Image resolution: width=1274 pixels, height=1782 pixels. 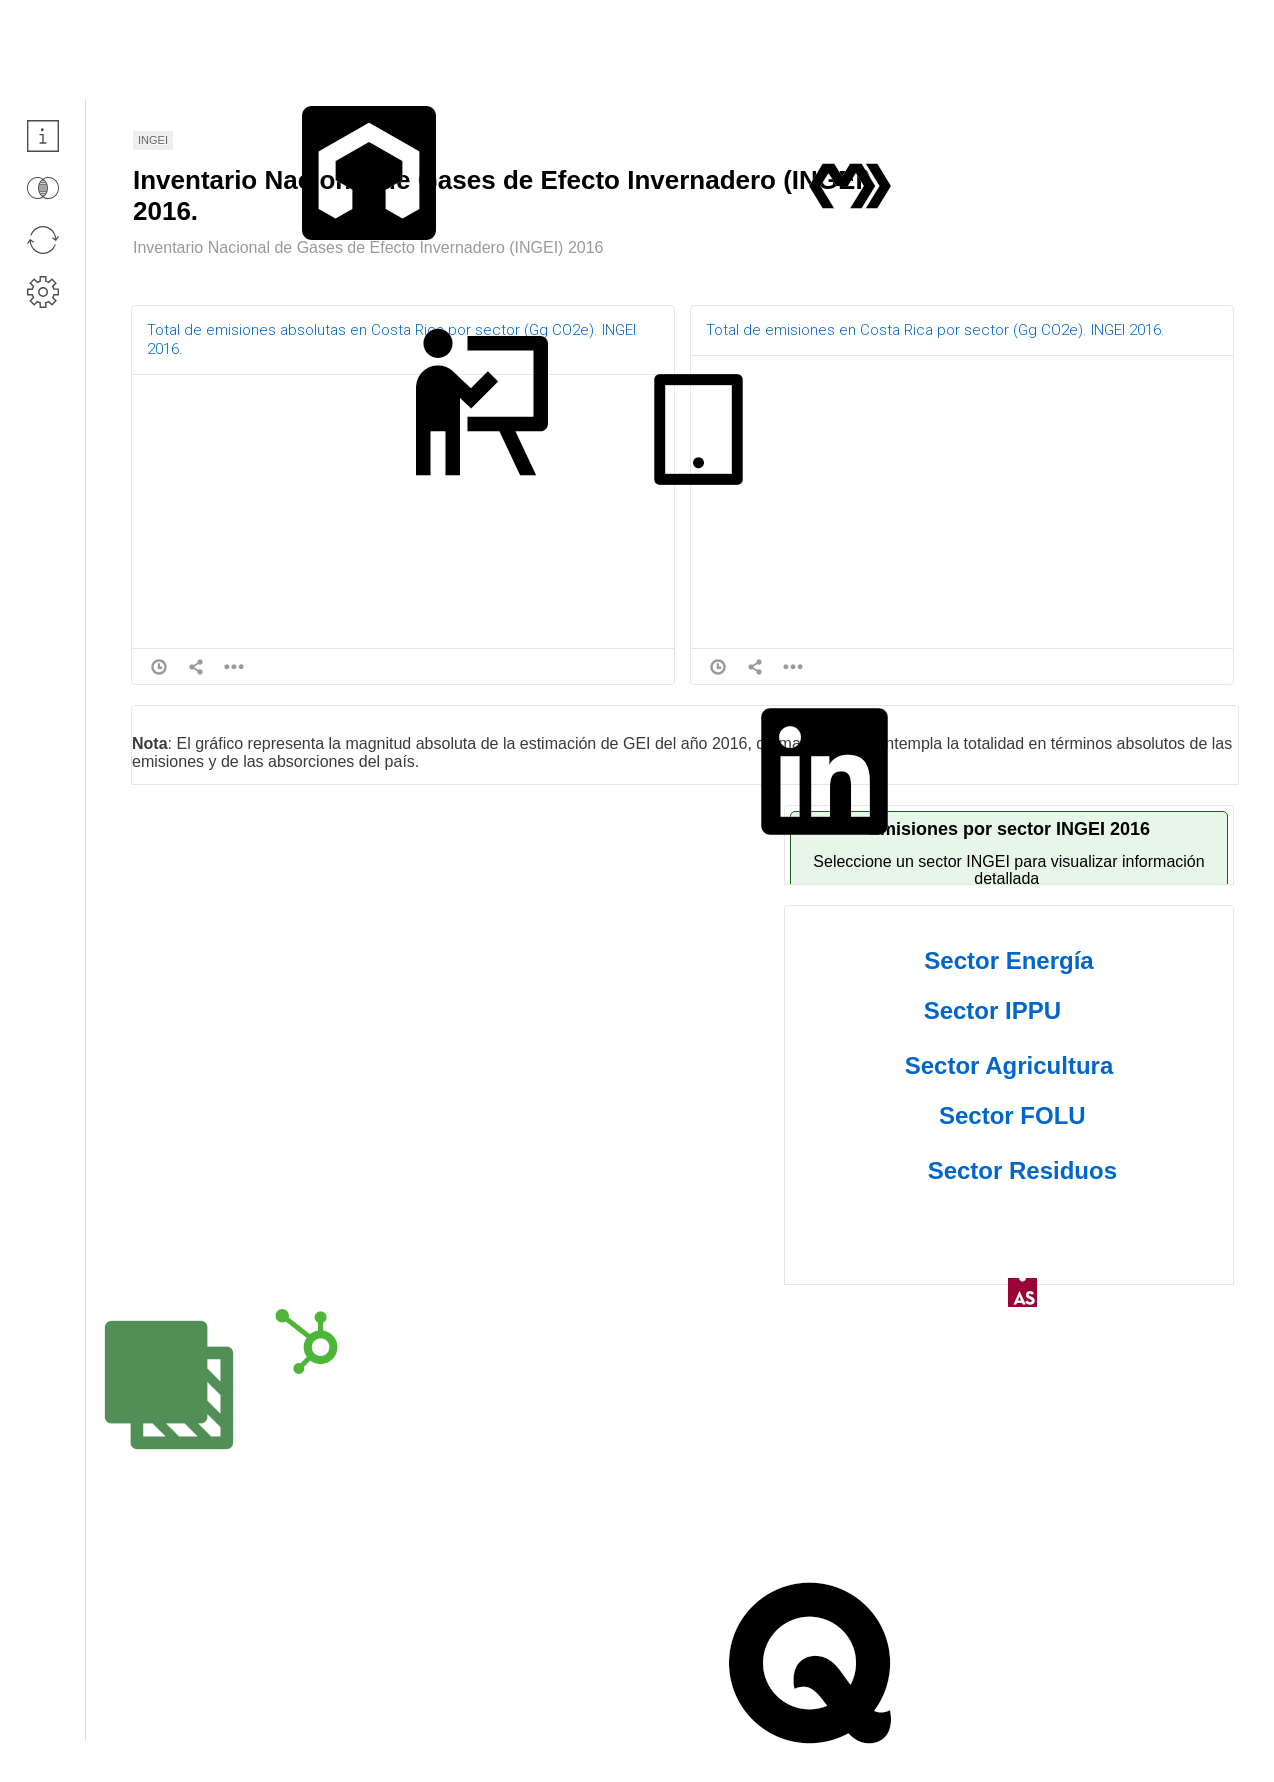 I want to click on apply shadow effect to selected element, so click(x=169, y=1385).